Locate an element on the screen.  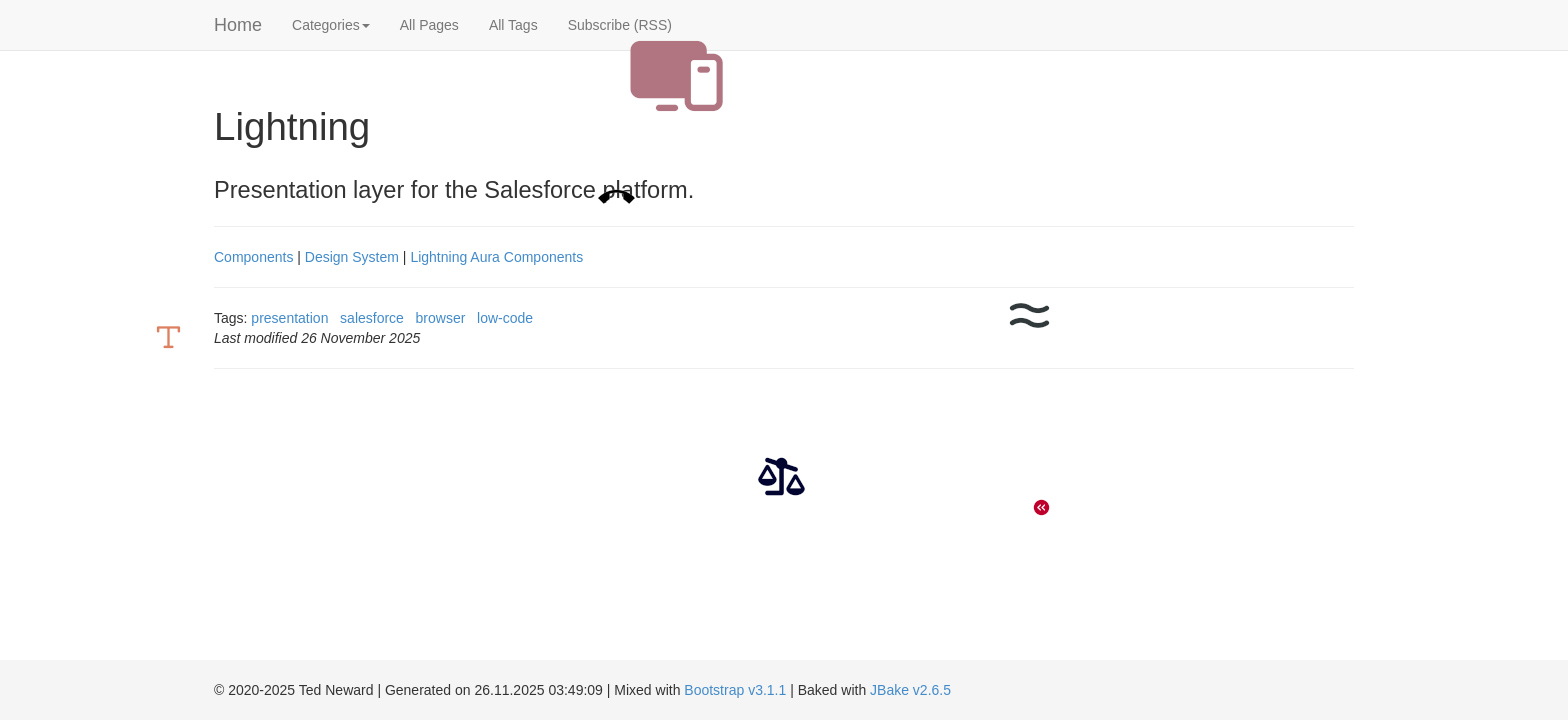
insert or edit text is located at coordinates (168, 336).